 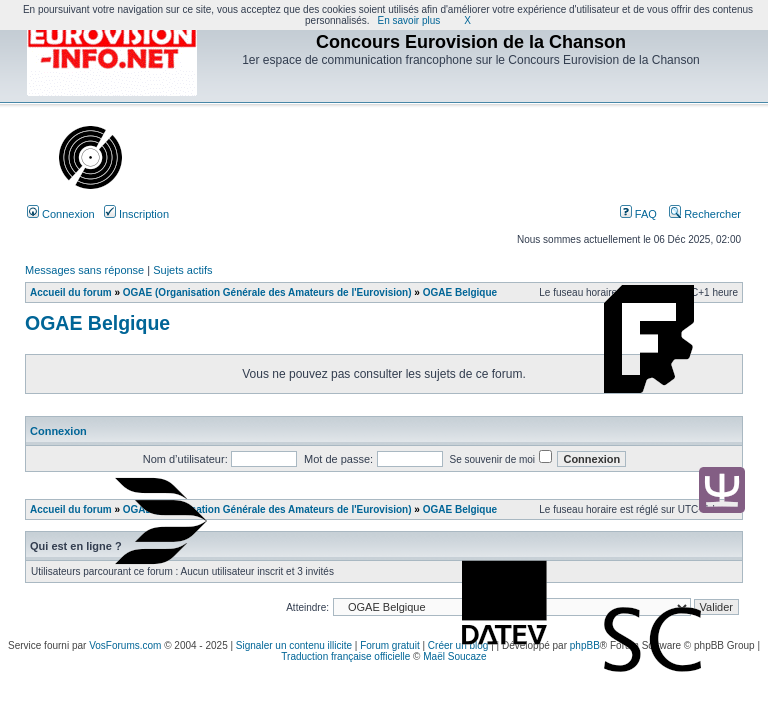 What do you see at coordinates (504, 602) in the screenshot?
I see `access DATEV accounting software` at bounding box center [504, 602].